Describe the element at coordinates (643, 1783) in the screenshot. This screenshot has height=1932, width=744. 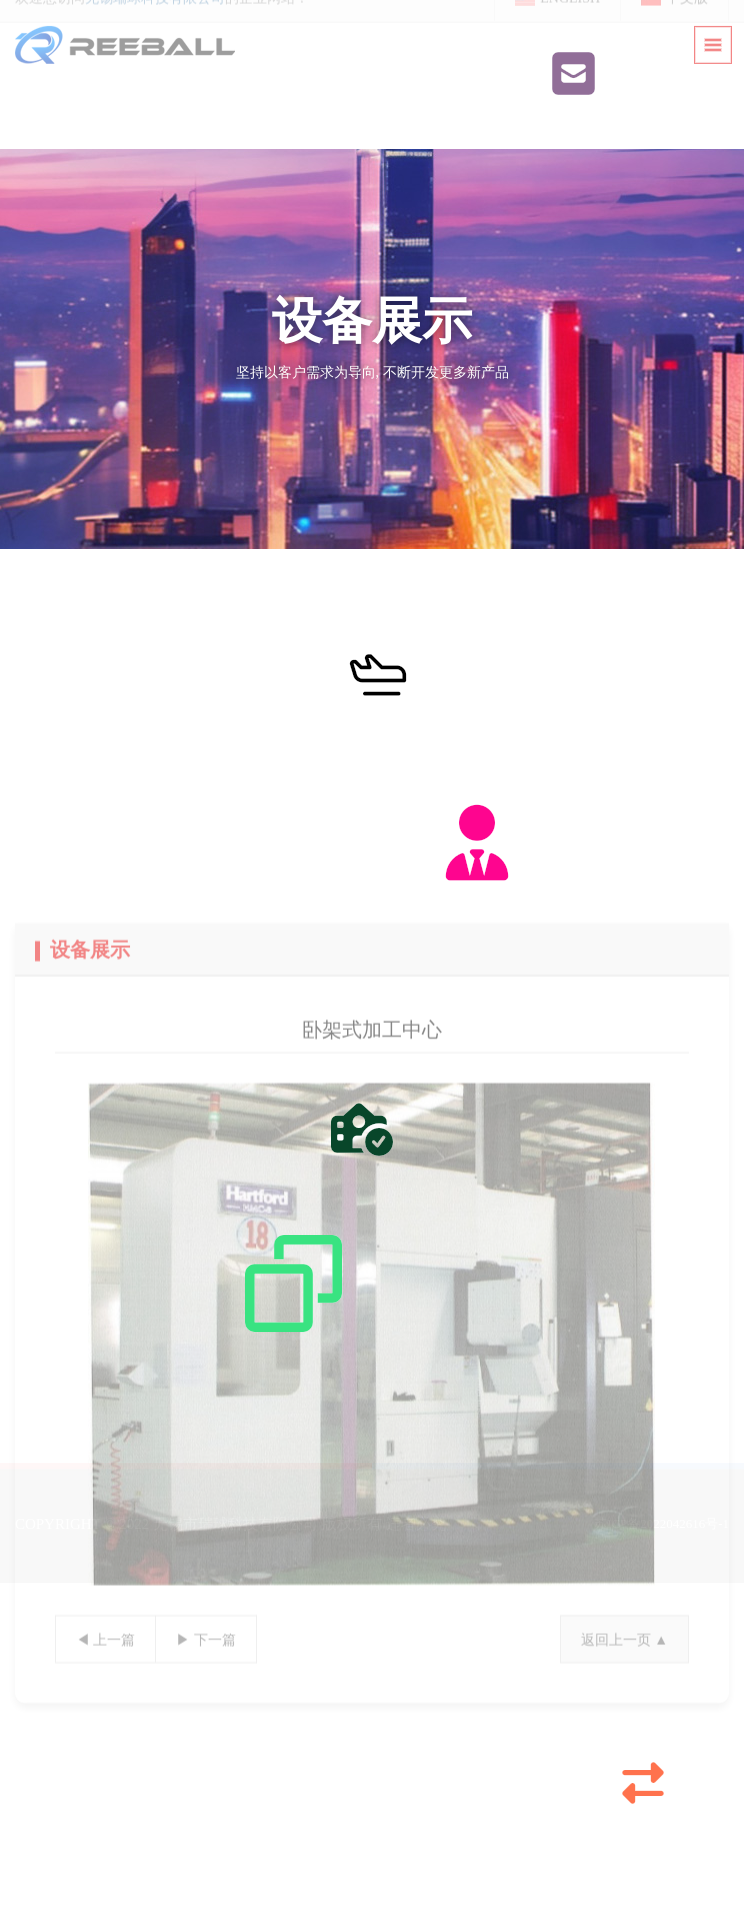
I see `swap or exchange items` at that location.